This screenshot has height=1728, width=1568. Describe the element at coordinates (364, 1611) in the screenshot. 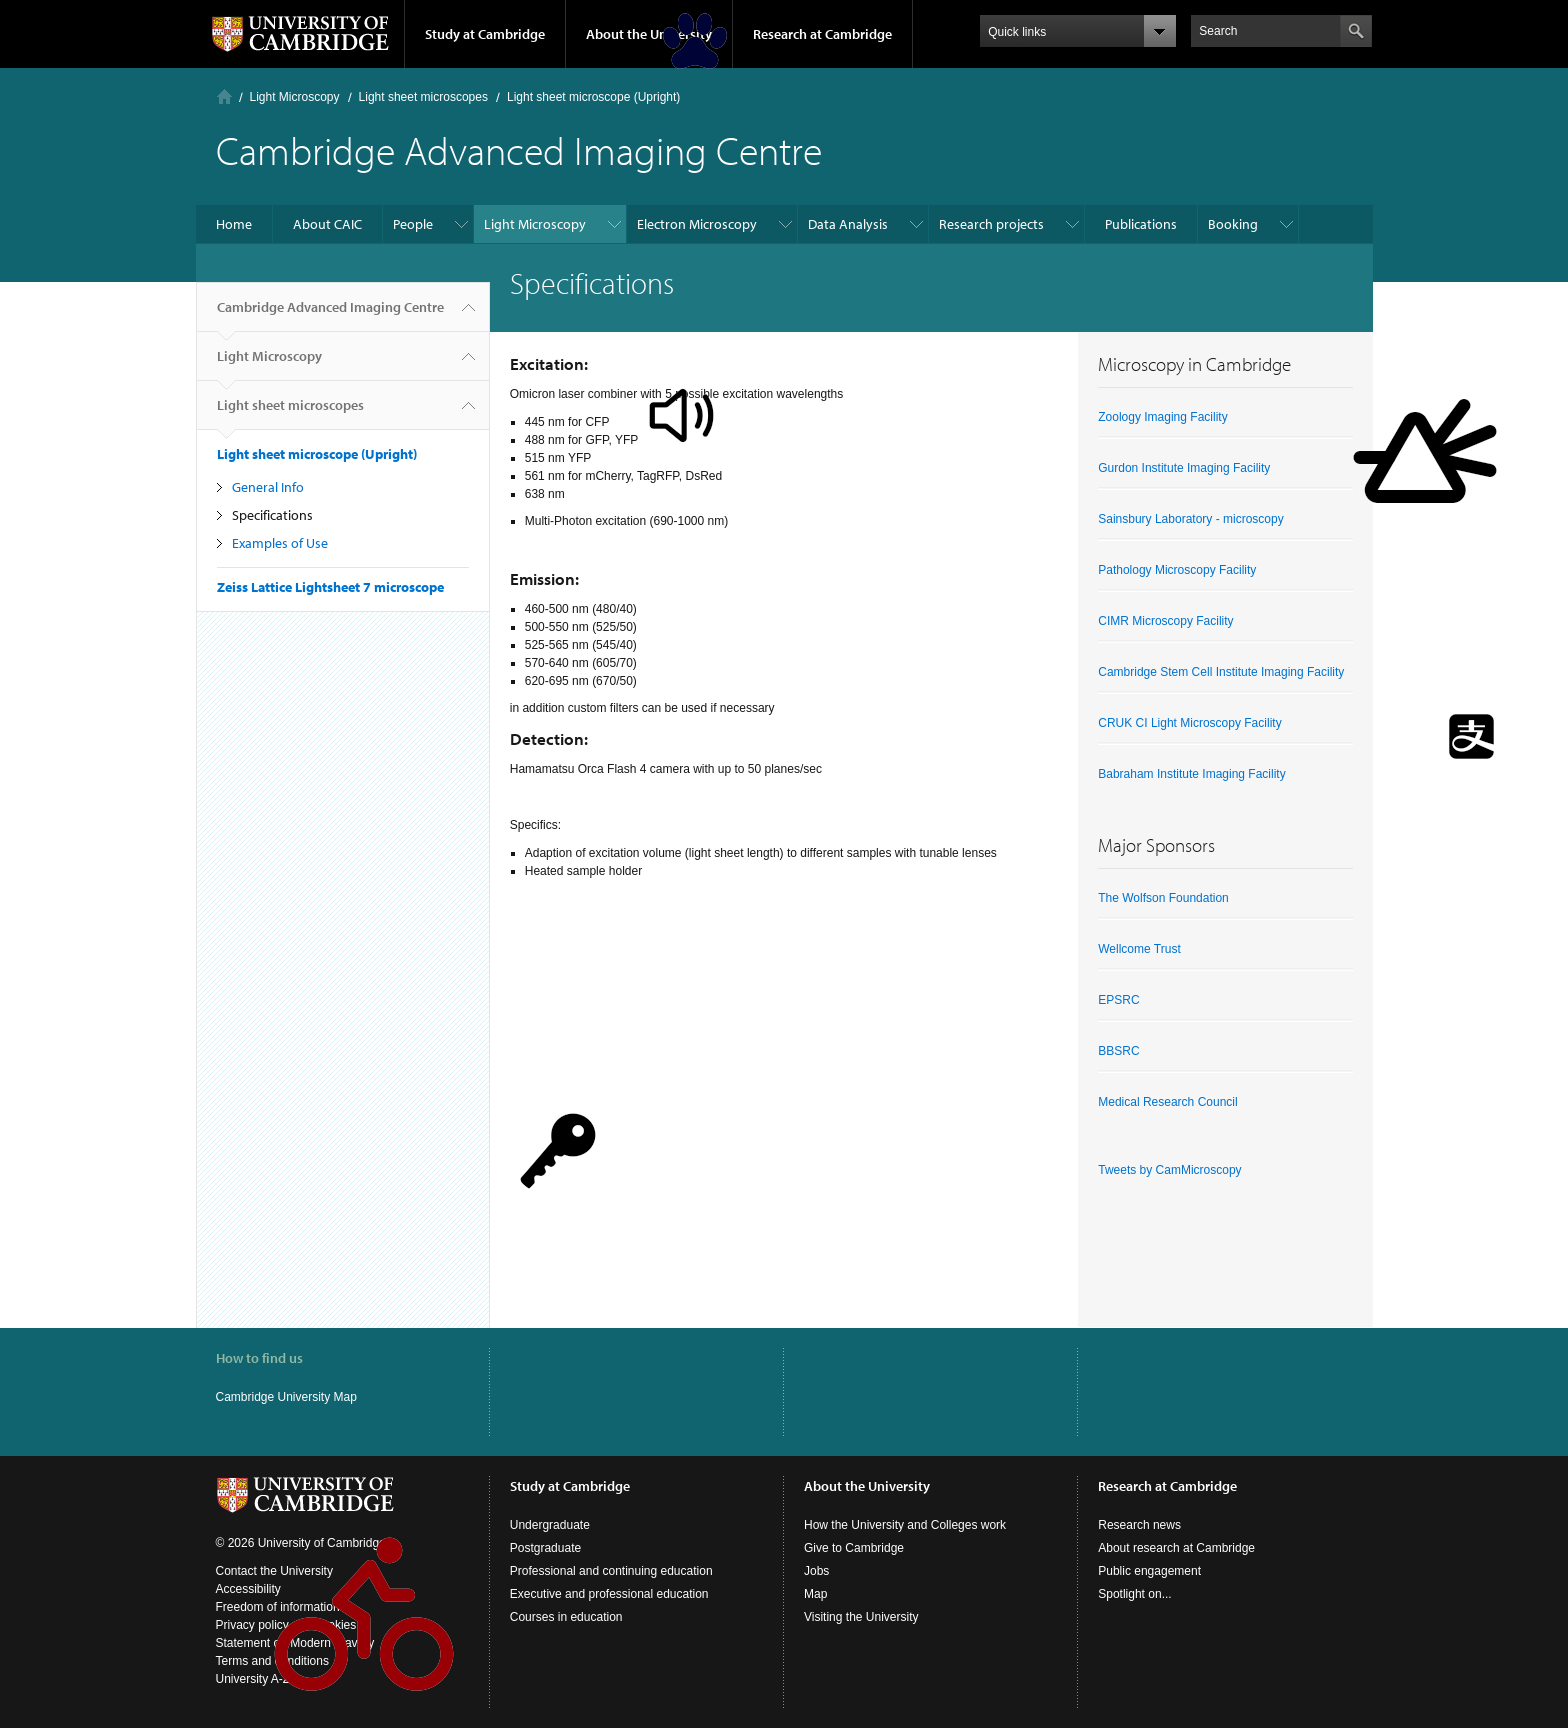

I see `access bike-sharing or cycling options` at that location.